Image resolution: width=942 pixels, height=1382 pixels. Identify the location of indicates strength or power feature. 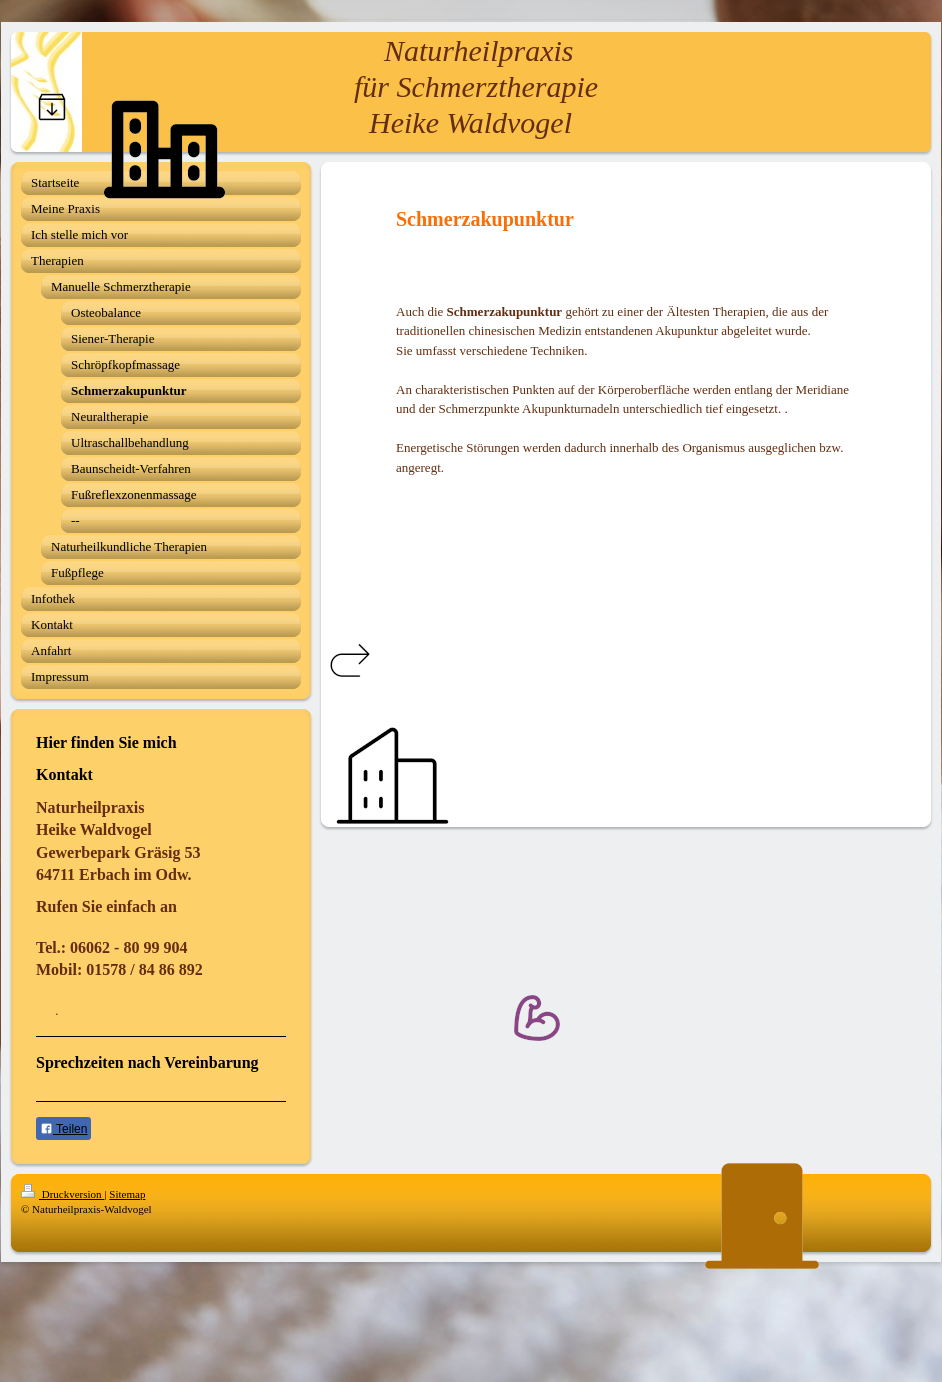
(537, 1018).